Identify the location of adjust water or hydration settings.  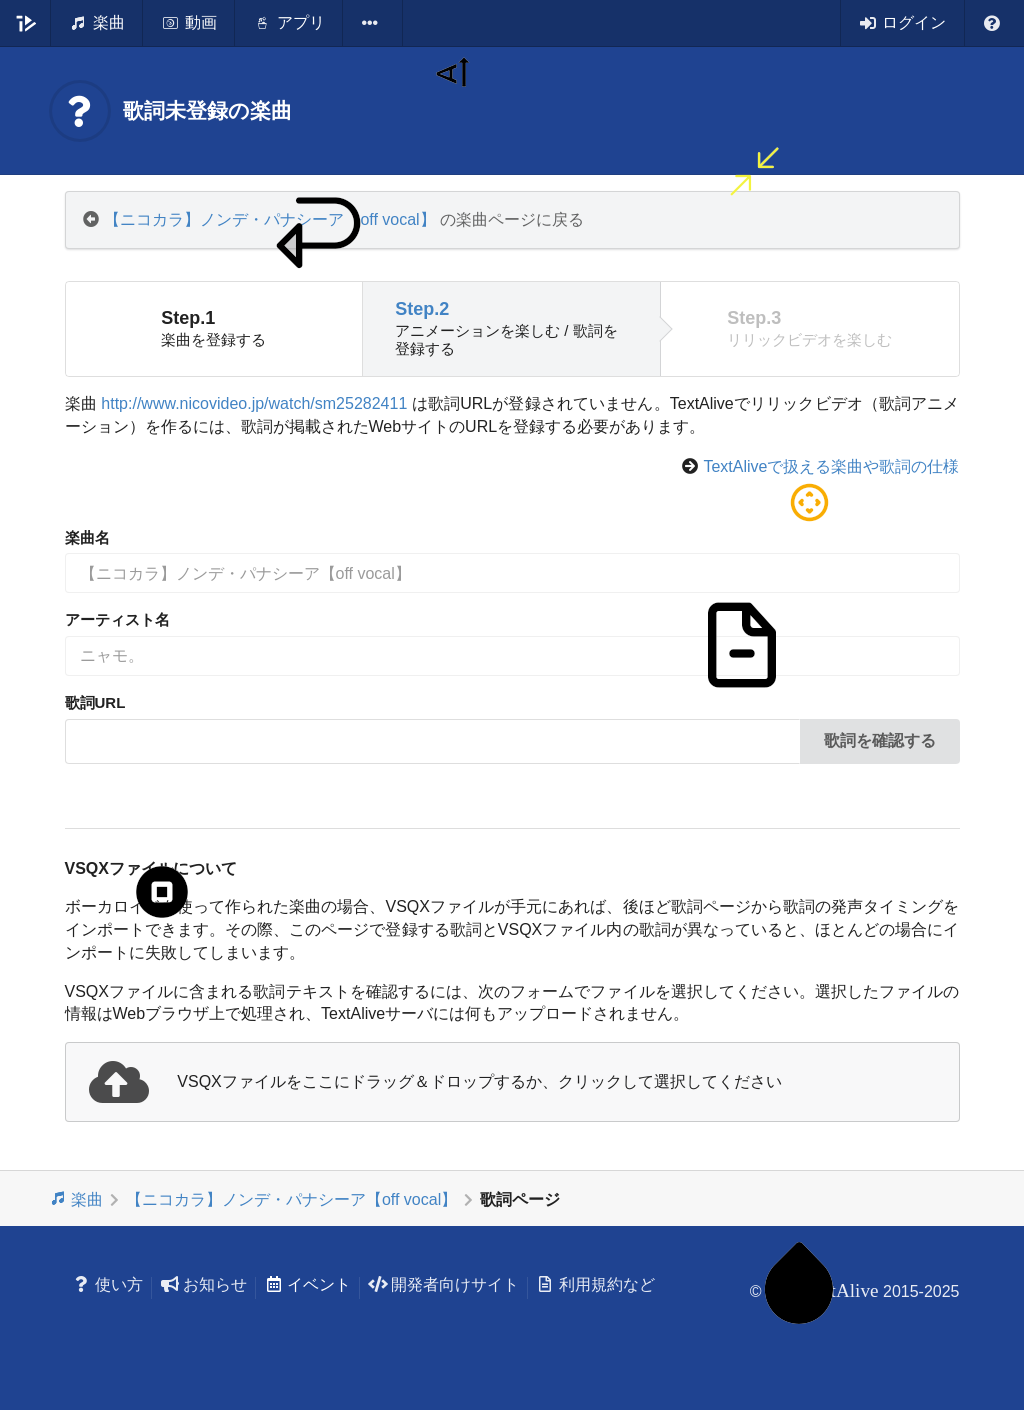
(799, 1283).